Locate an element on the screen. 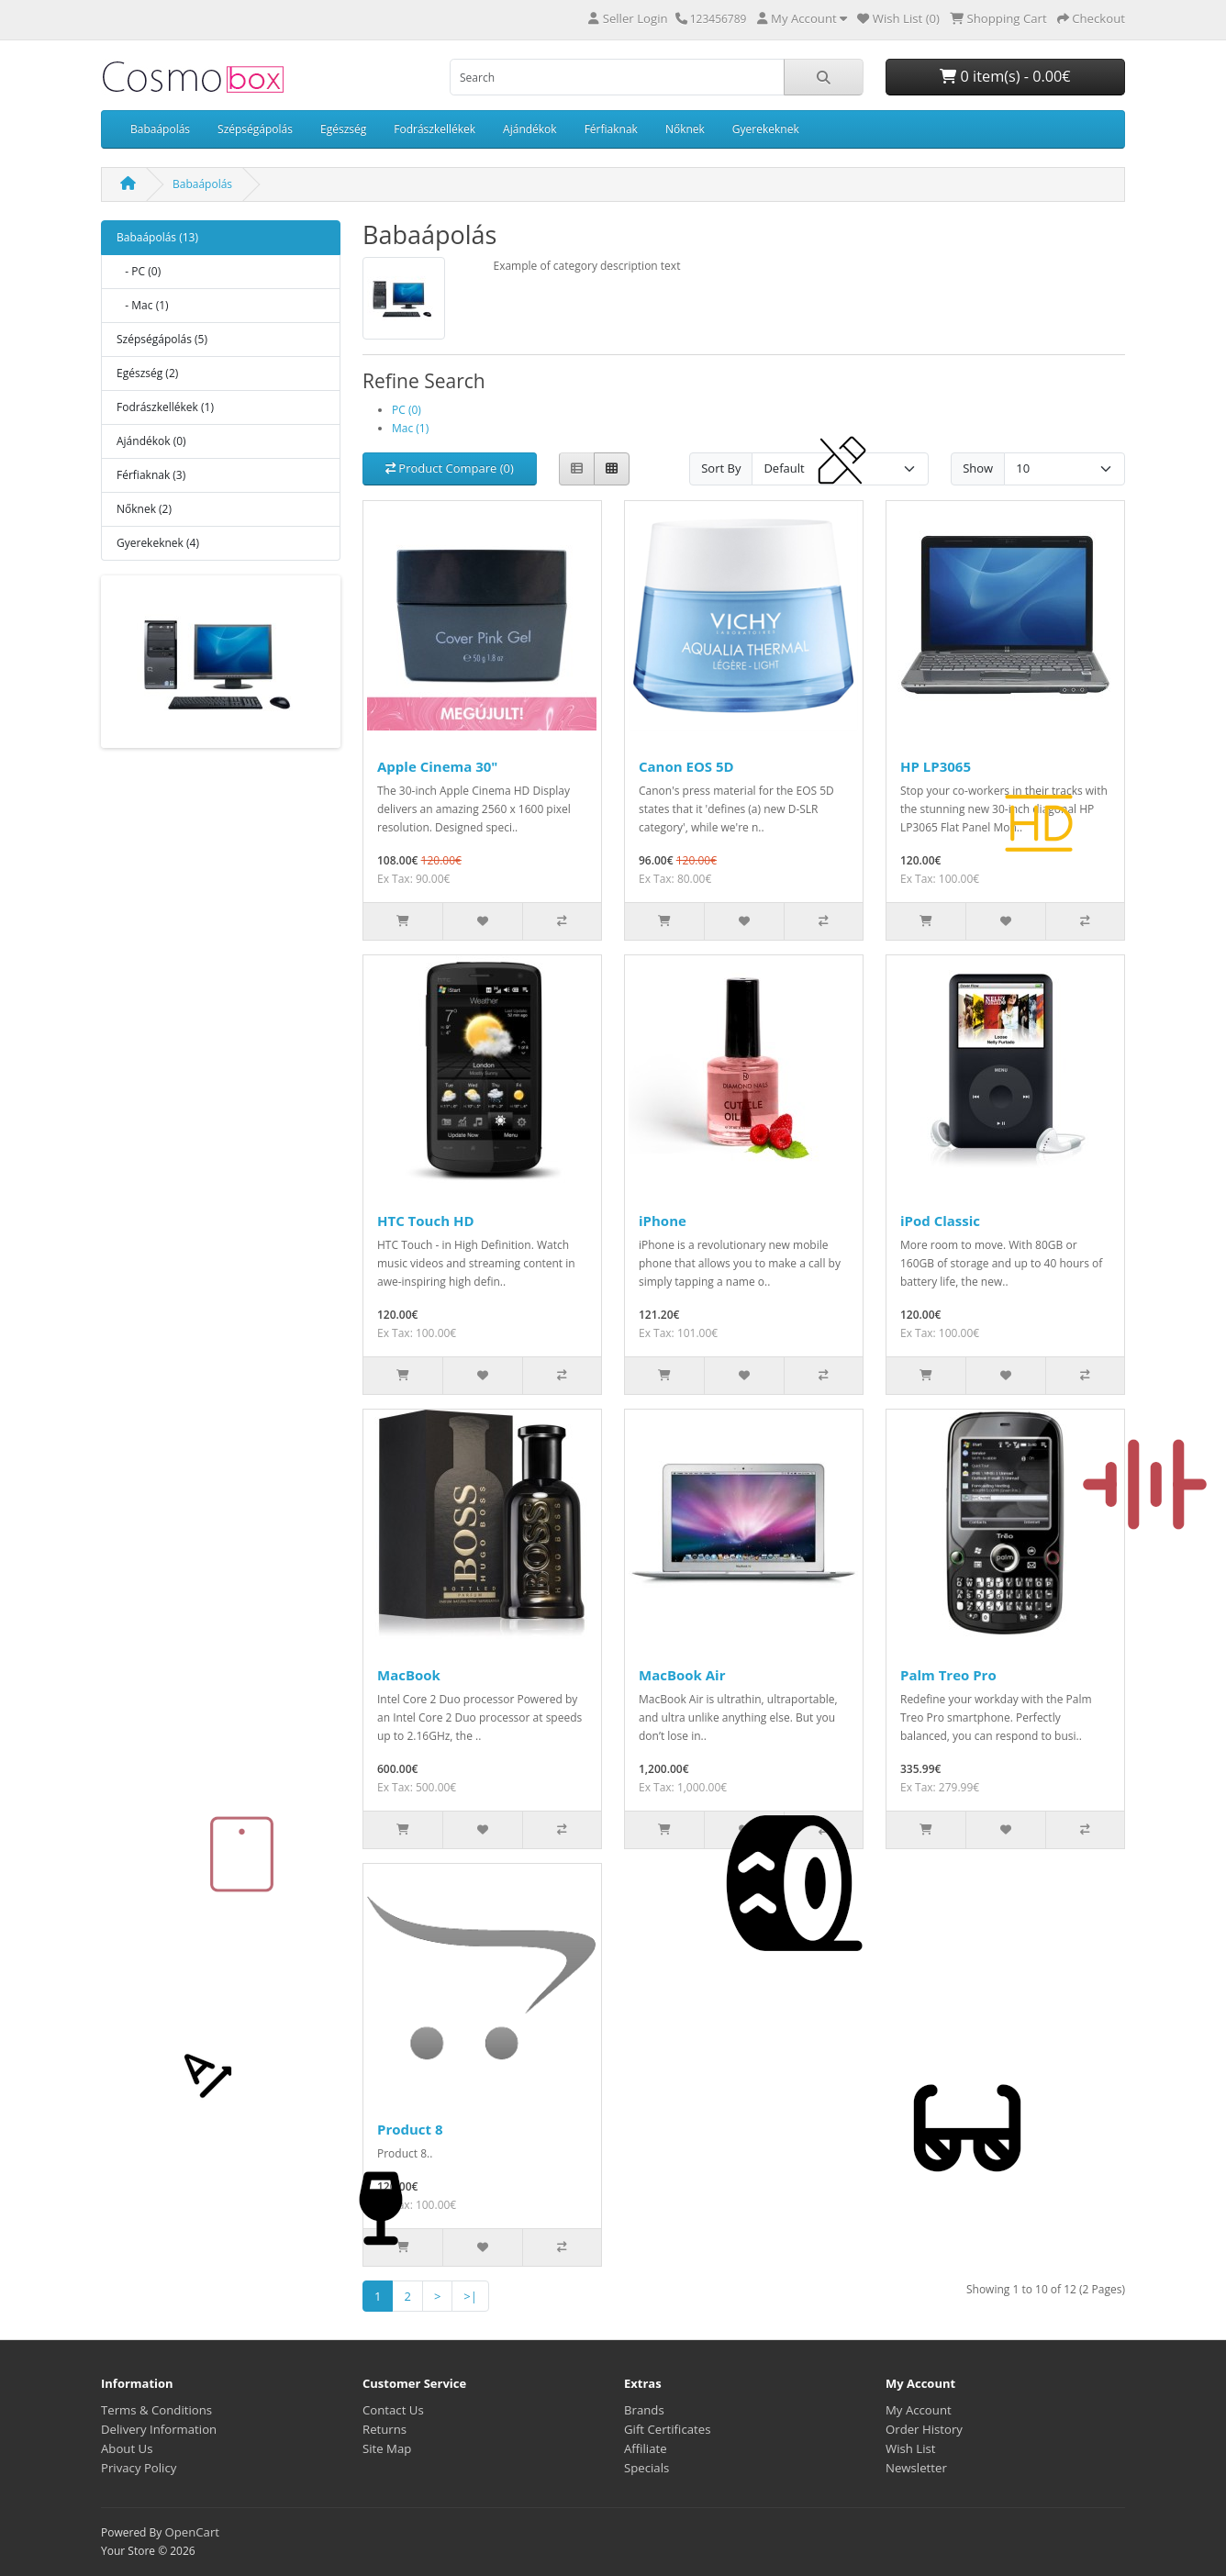 The height and width of the screenshot is (2576, 1226). editing is disabled is located at coordinates (841, 461).